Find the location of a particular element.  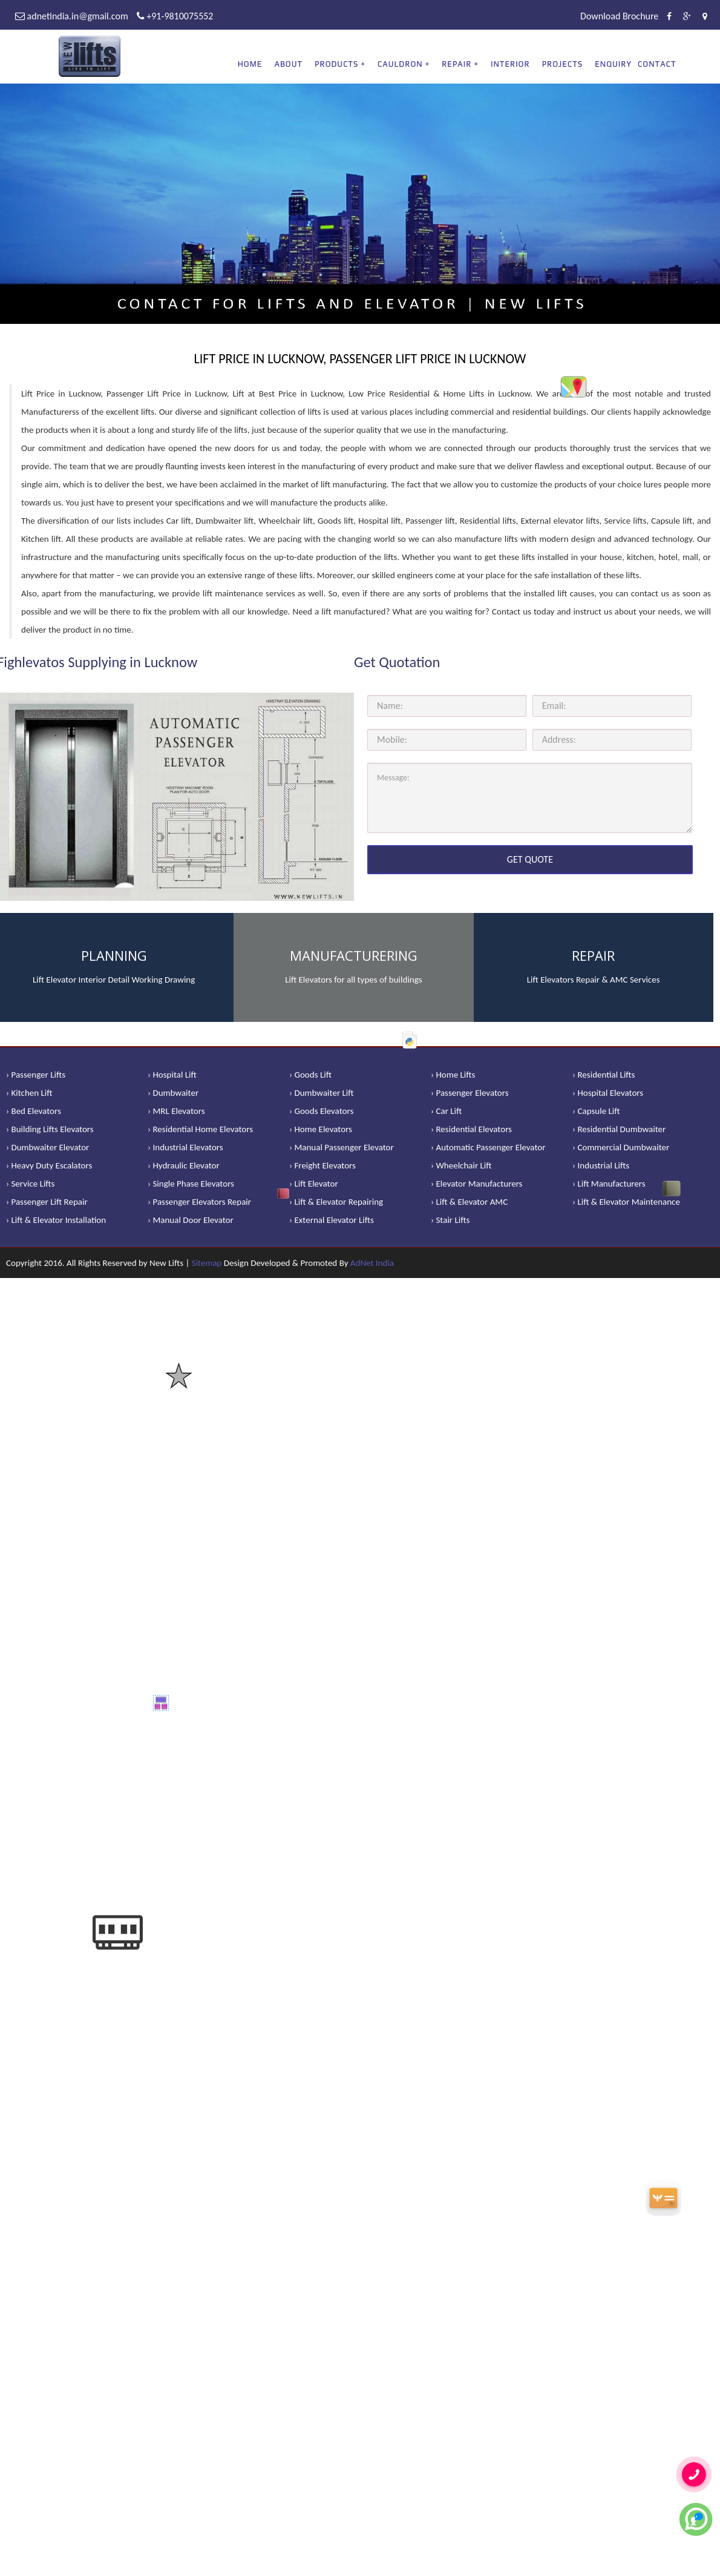

access the desktop folder is located at coordinates (672, 1188).